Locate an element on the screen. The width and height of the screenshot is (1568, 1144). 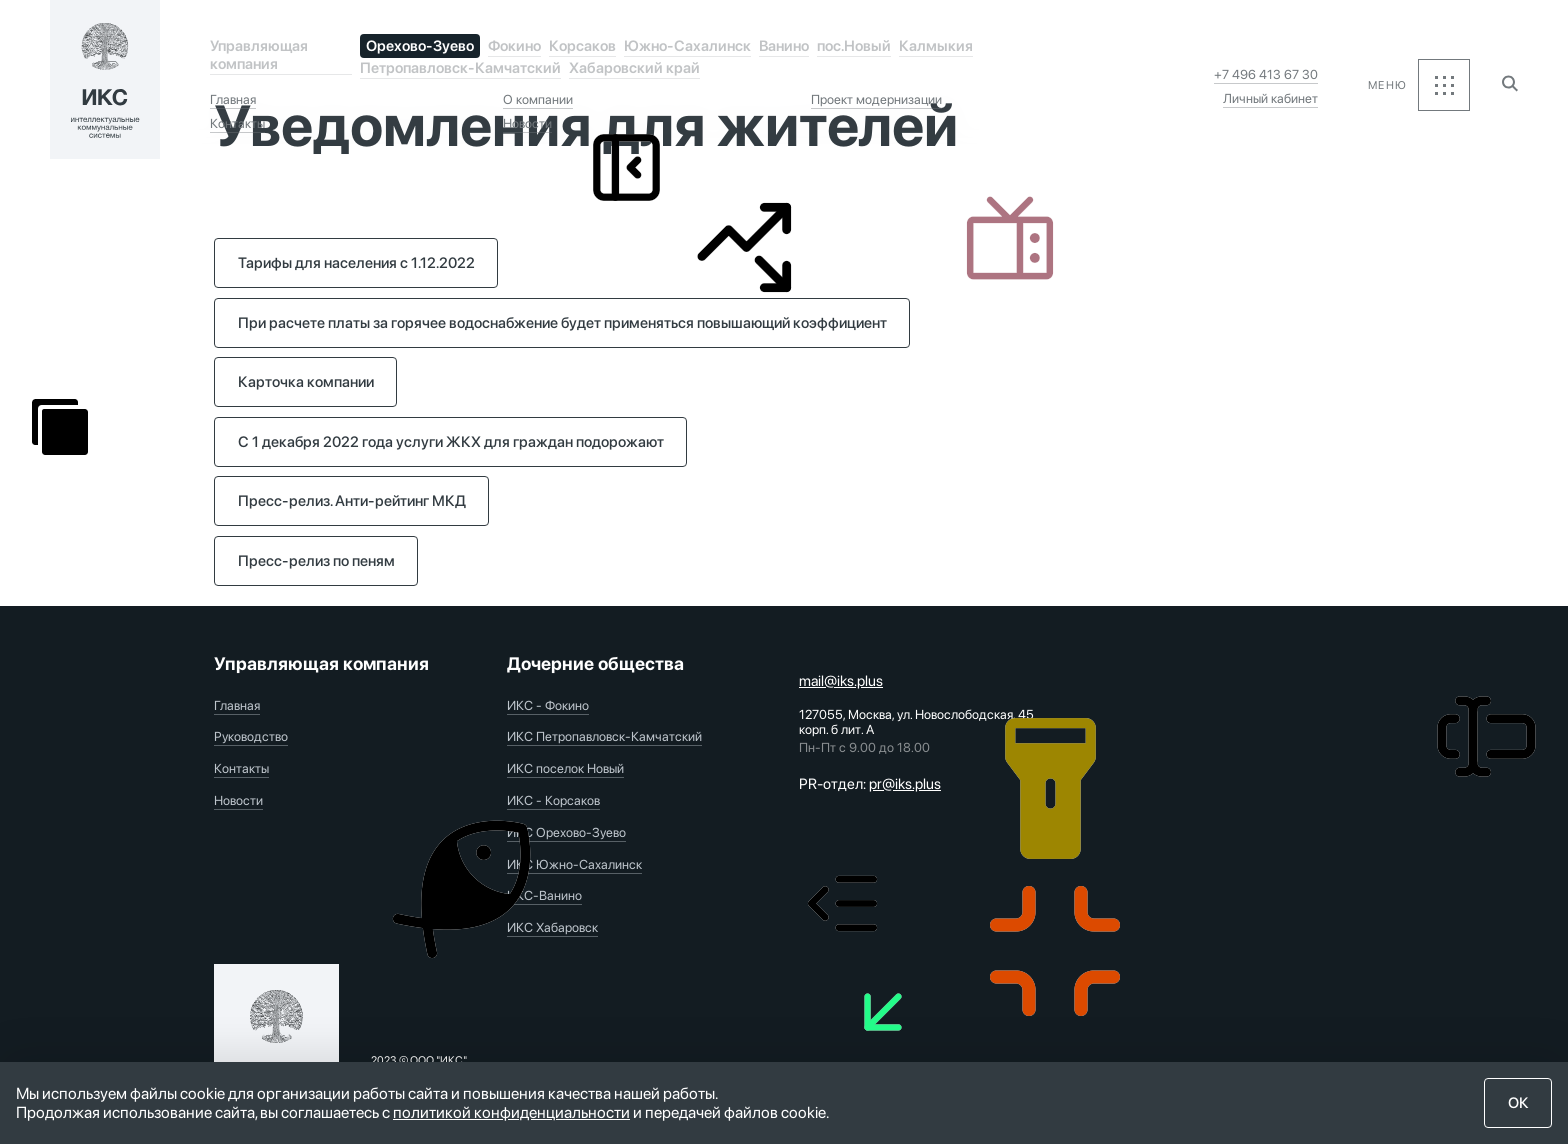
navigate to the bottom-left corner is located at coordinates (883, 1012).